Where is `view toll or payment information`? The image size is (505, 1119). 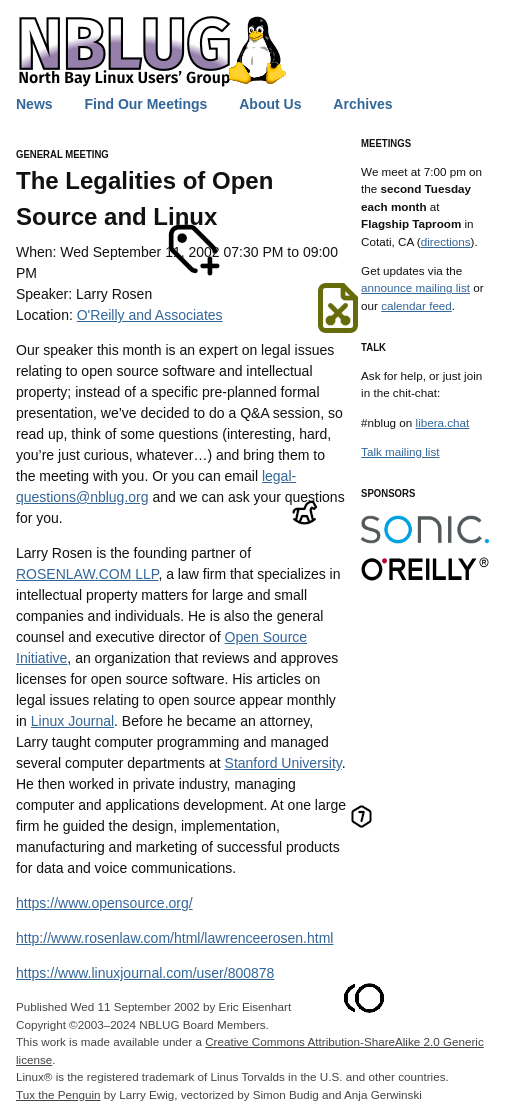 view toll or payment information is located at coordinates (364, 998).